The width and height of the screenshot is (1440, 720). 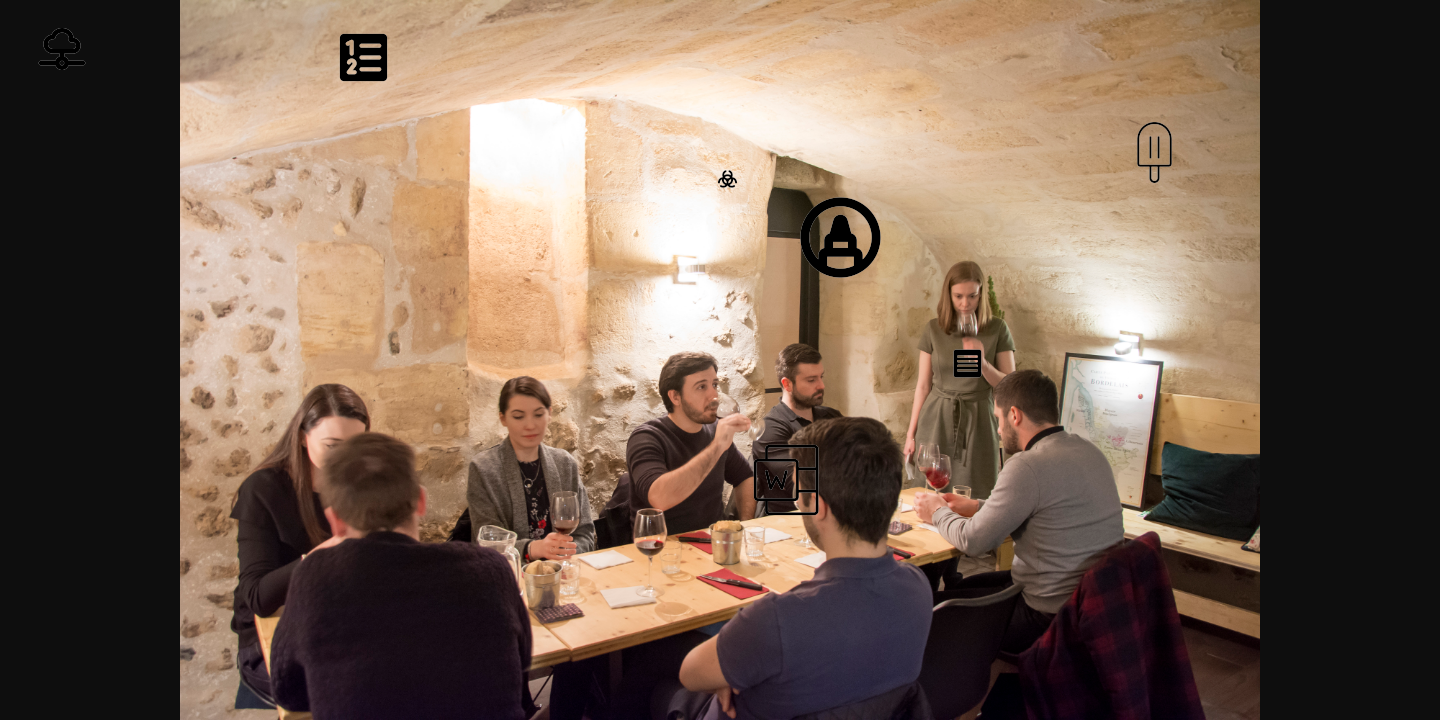 I want to click on open Microsoft Word, so click(x=789, y=480).